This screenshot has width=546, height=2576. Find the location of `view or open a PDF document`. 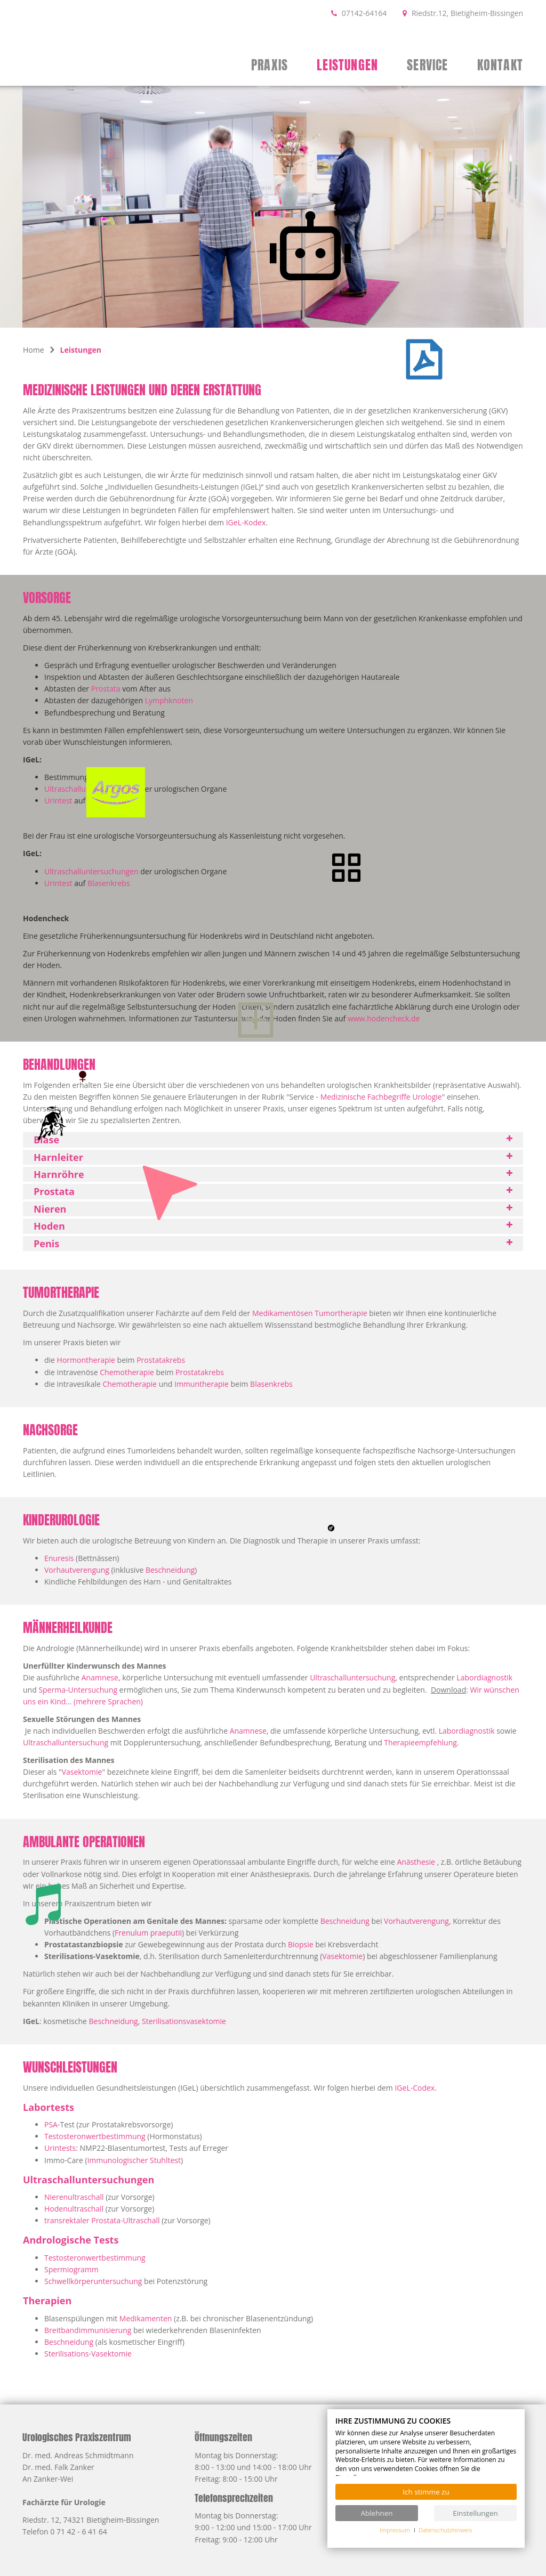

view or open a PDF document is located at coordinates (424, 359).